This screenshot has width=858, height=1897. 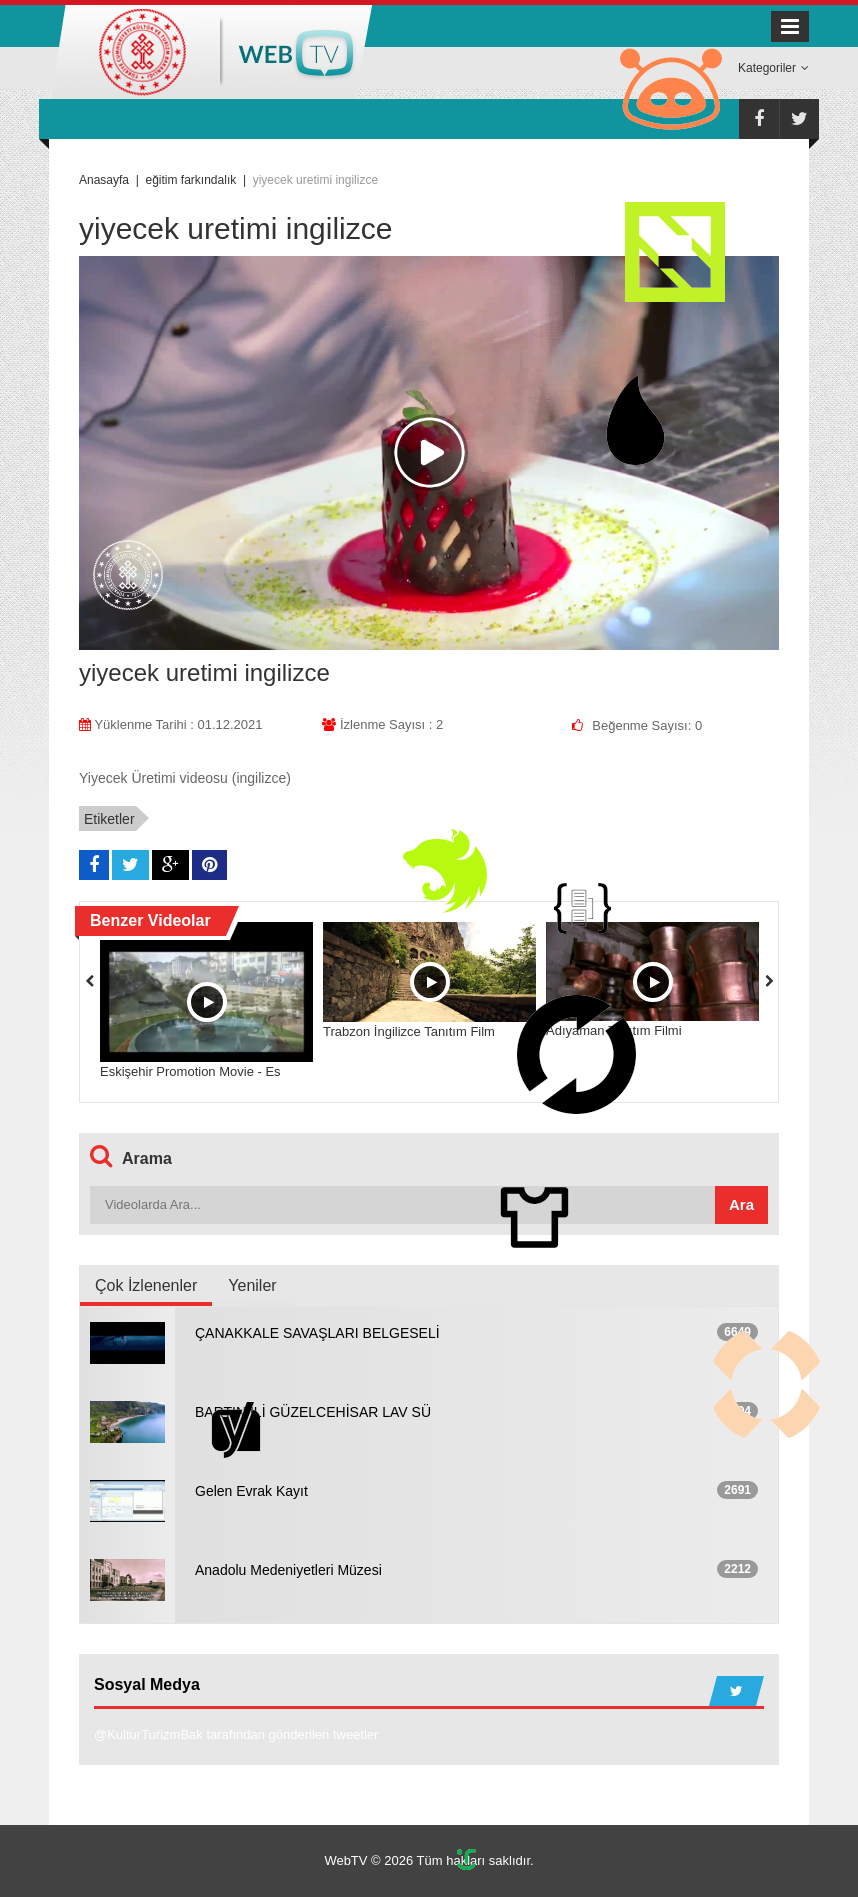 What do you see at coordinates (236, 1430) in the screenshot?
I see `yoast SEO plugin logo` at bounding box center [236, 1430].